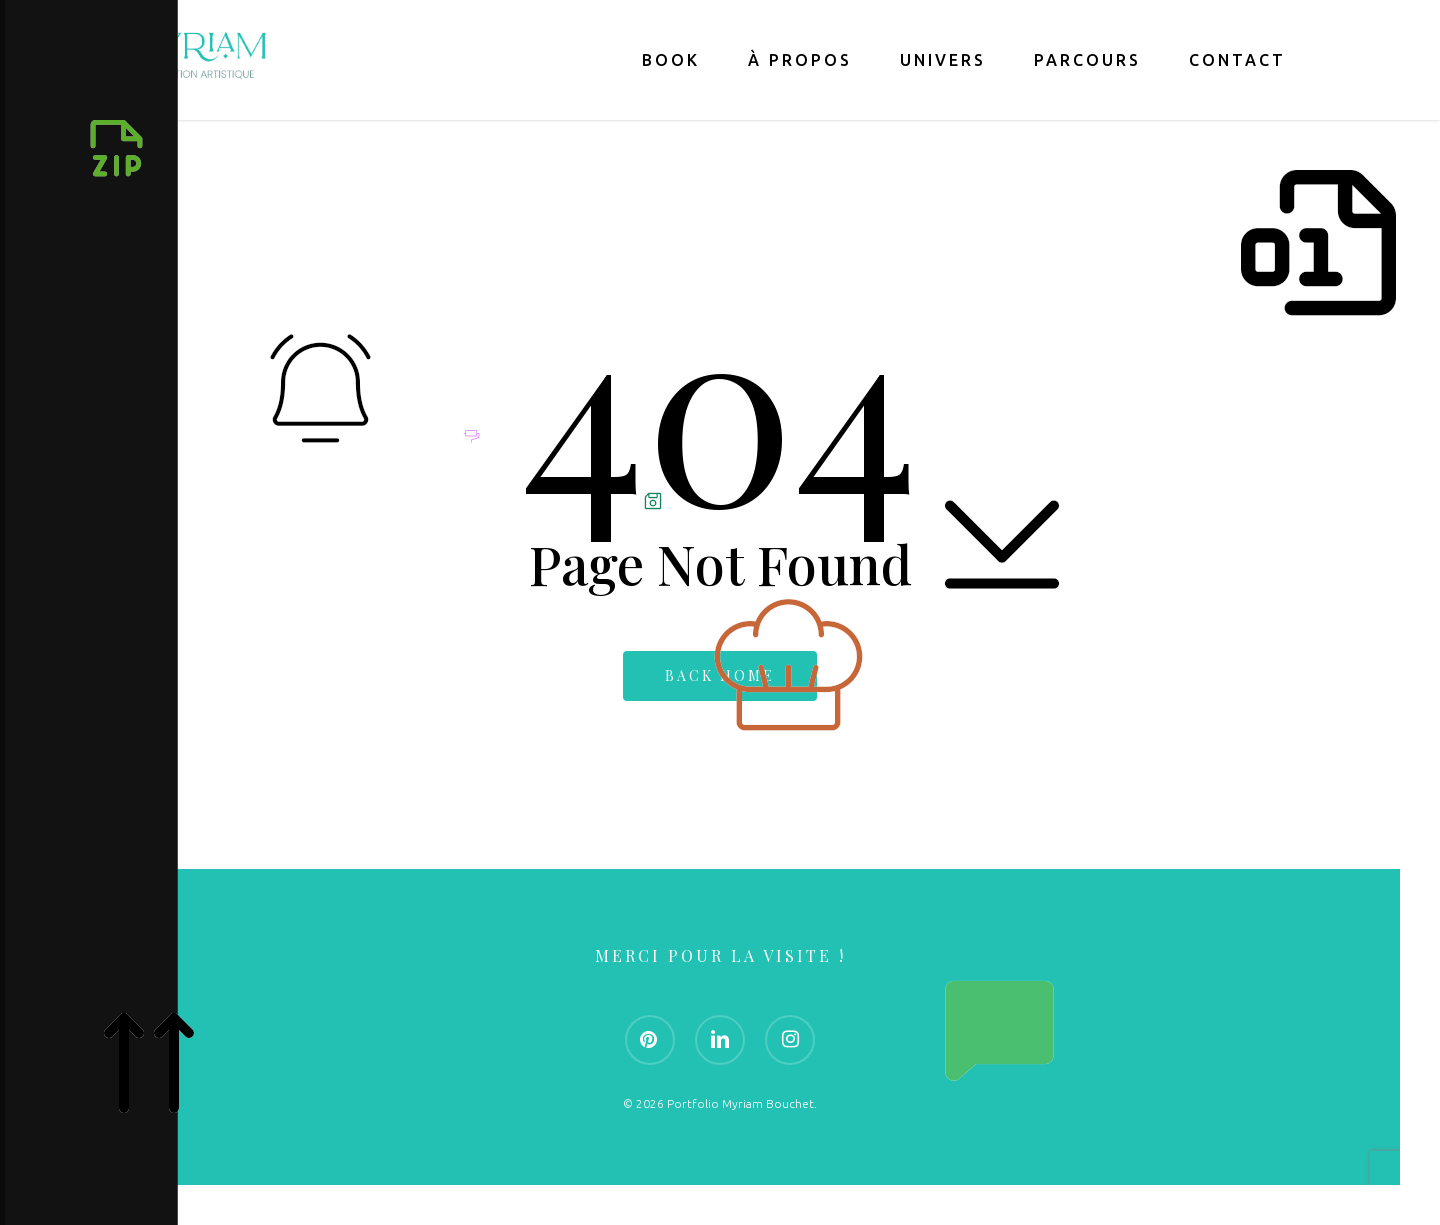 The width and height of the screenshot is (1440, 1225). What do you see at coordinates (788, 667) in the screenshot?
I see `browse cooking or recipe content` at bounding box center [788, 667].